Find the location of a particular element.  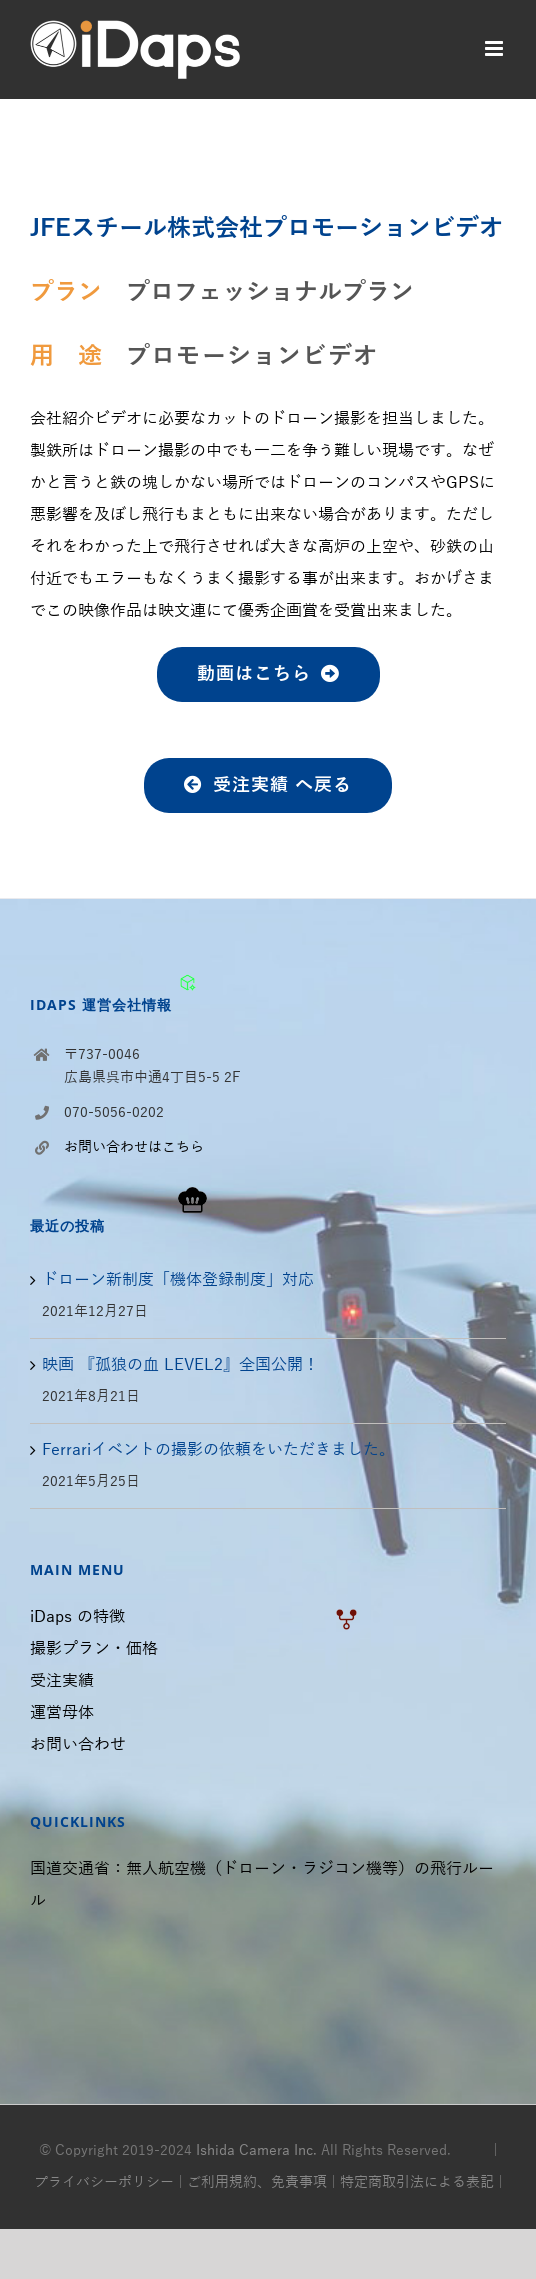

generate 3D model with AI is located at coordinates (187, 982).